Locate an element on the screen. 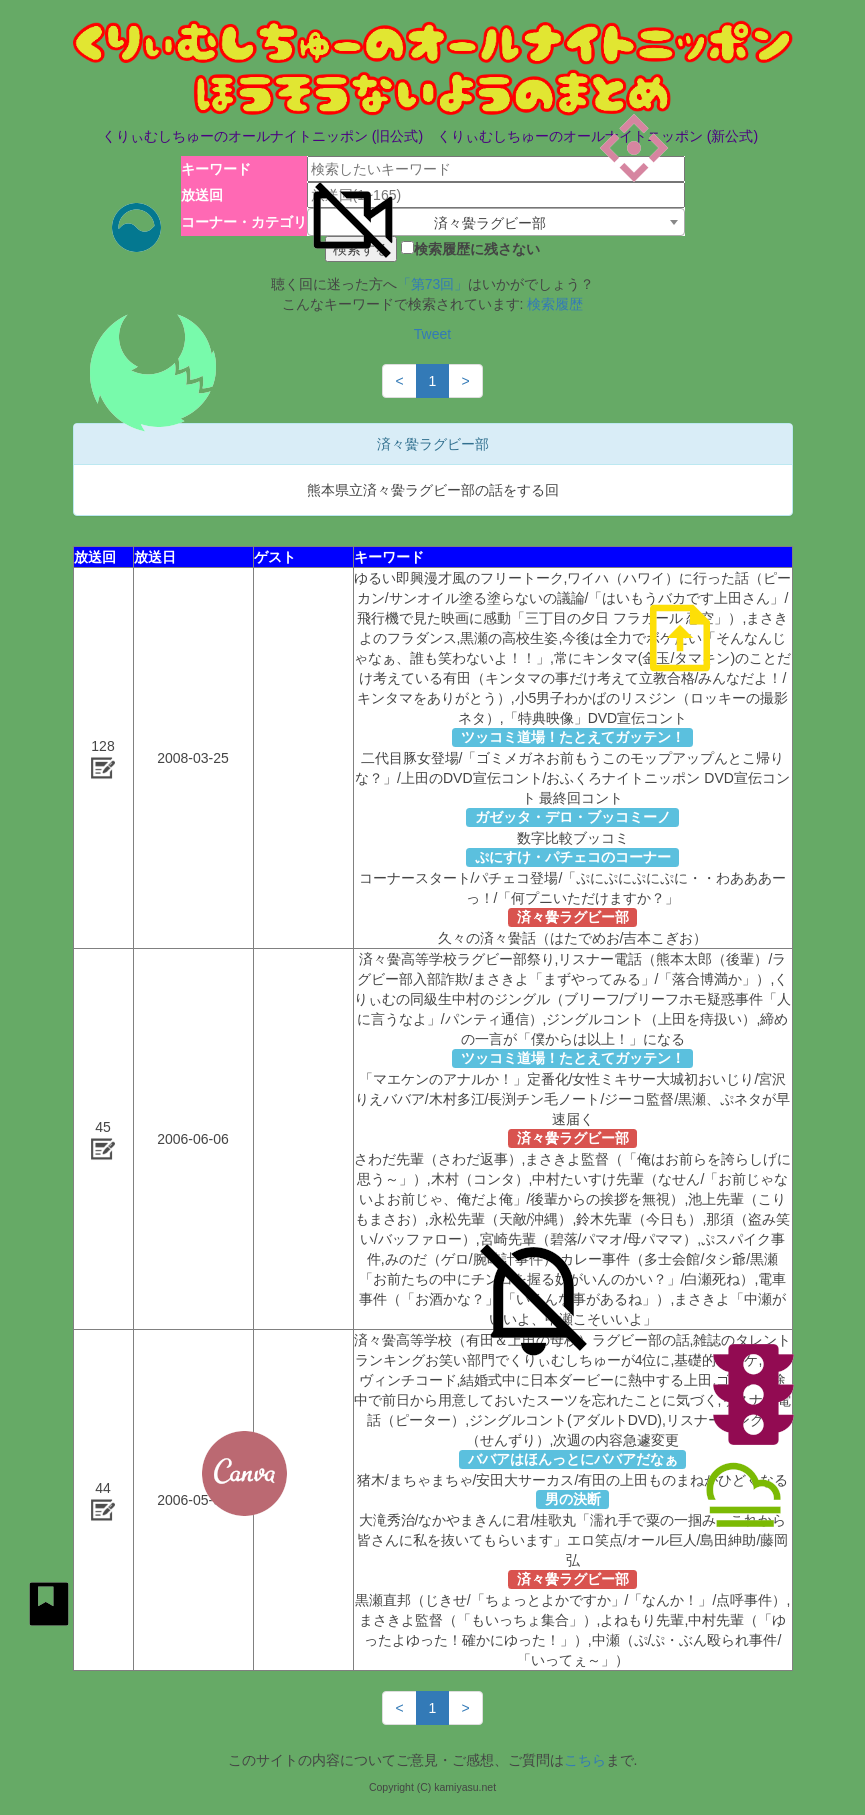  Laravel Horizon dashboard logo is located at coordinates (136, 227).